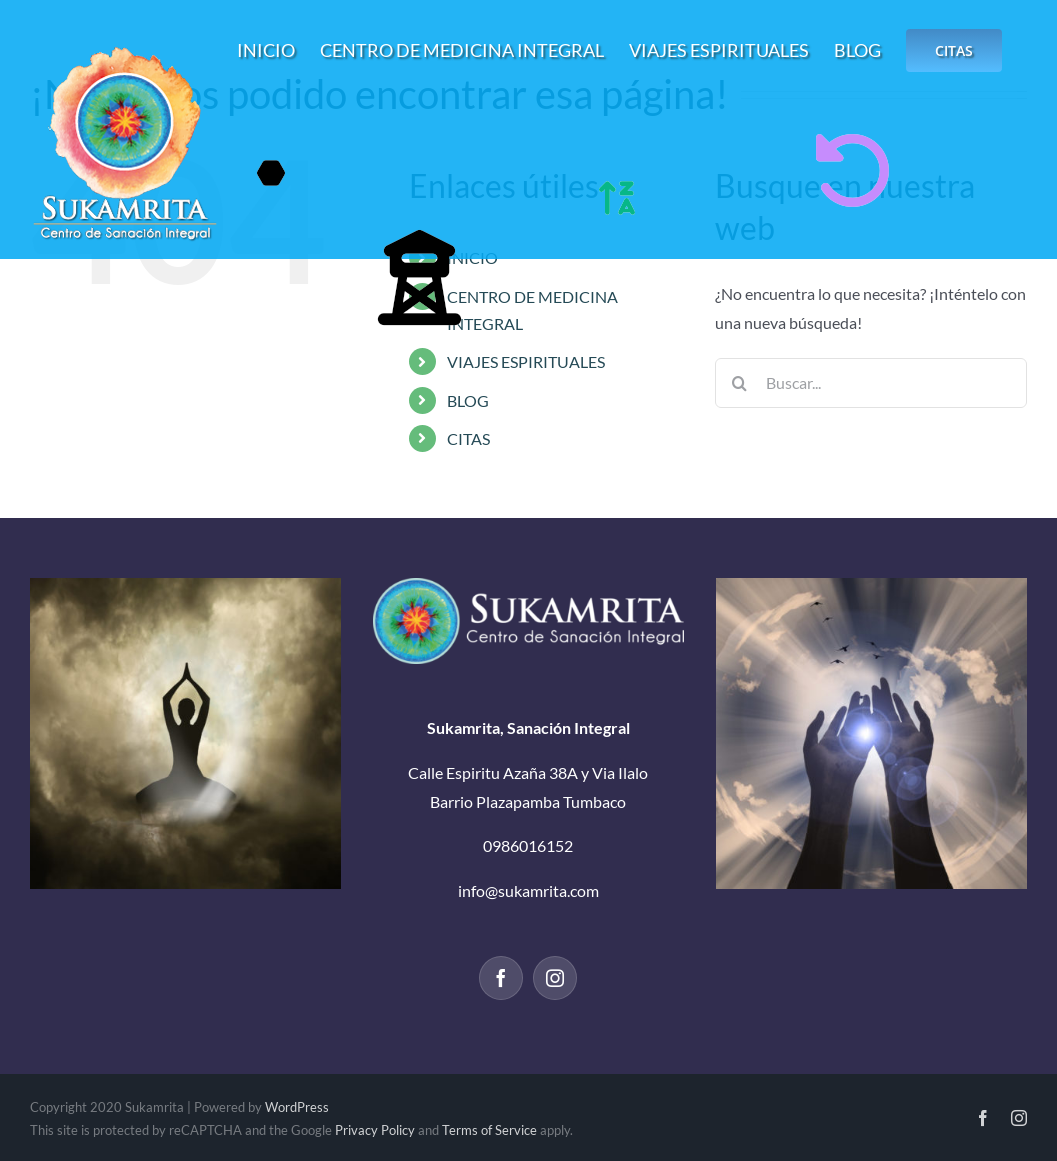  Describe the element at coordinates (271, 173) in the screenshot. I see `hexagonal shape indicator or geometric element` at that location.